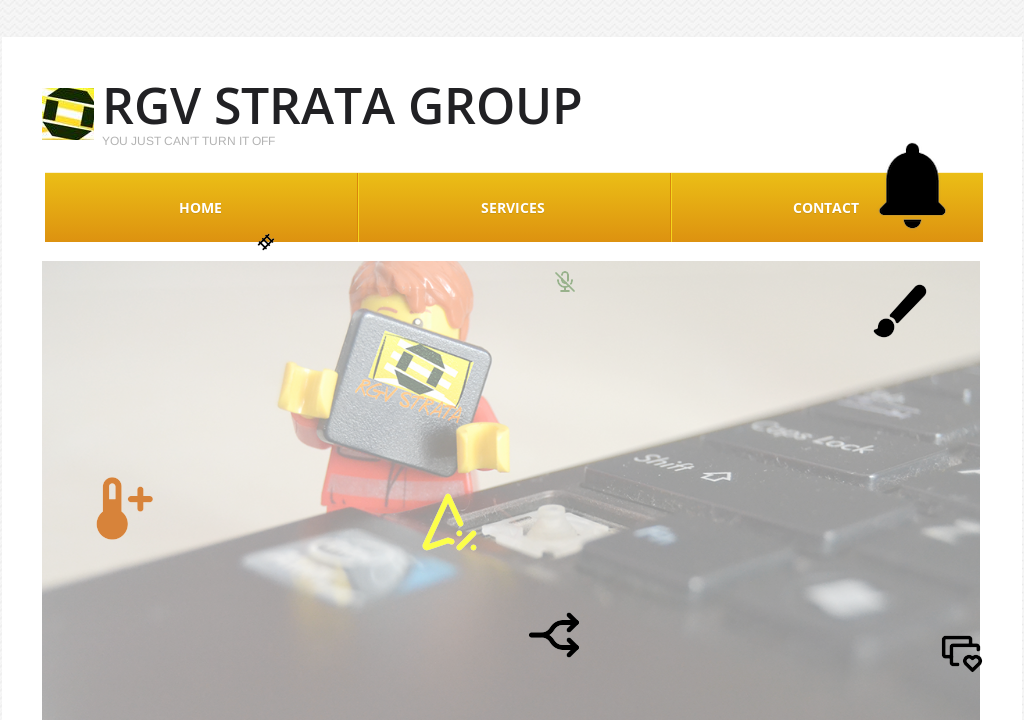  I want to click on split content into multiple paths, so click(554, 635).